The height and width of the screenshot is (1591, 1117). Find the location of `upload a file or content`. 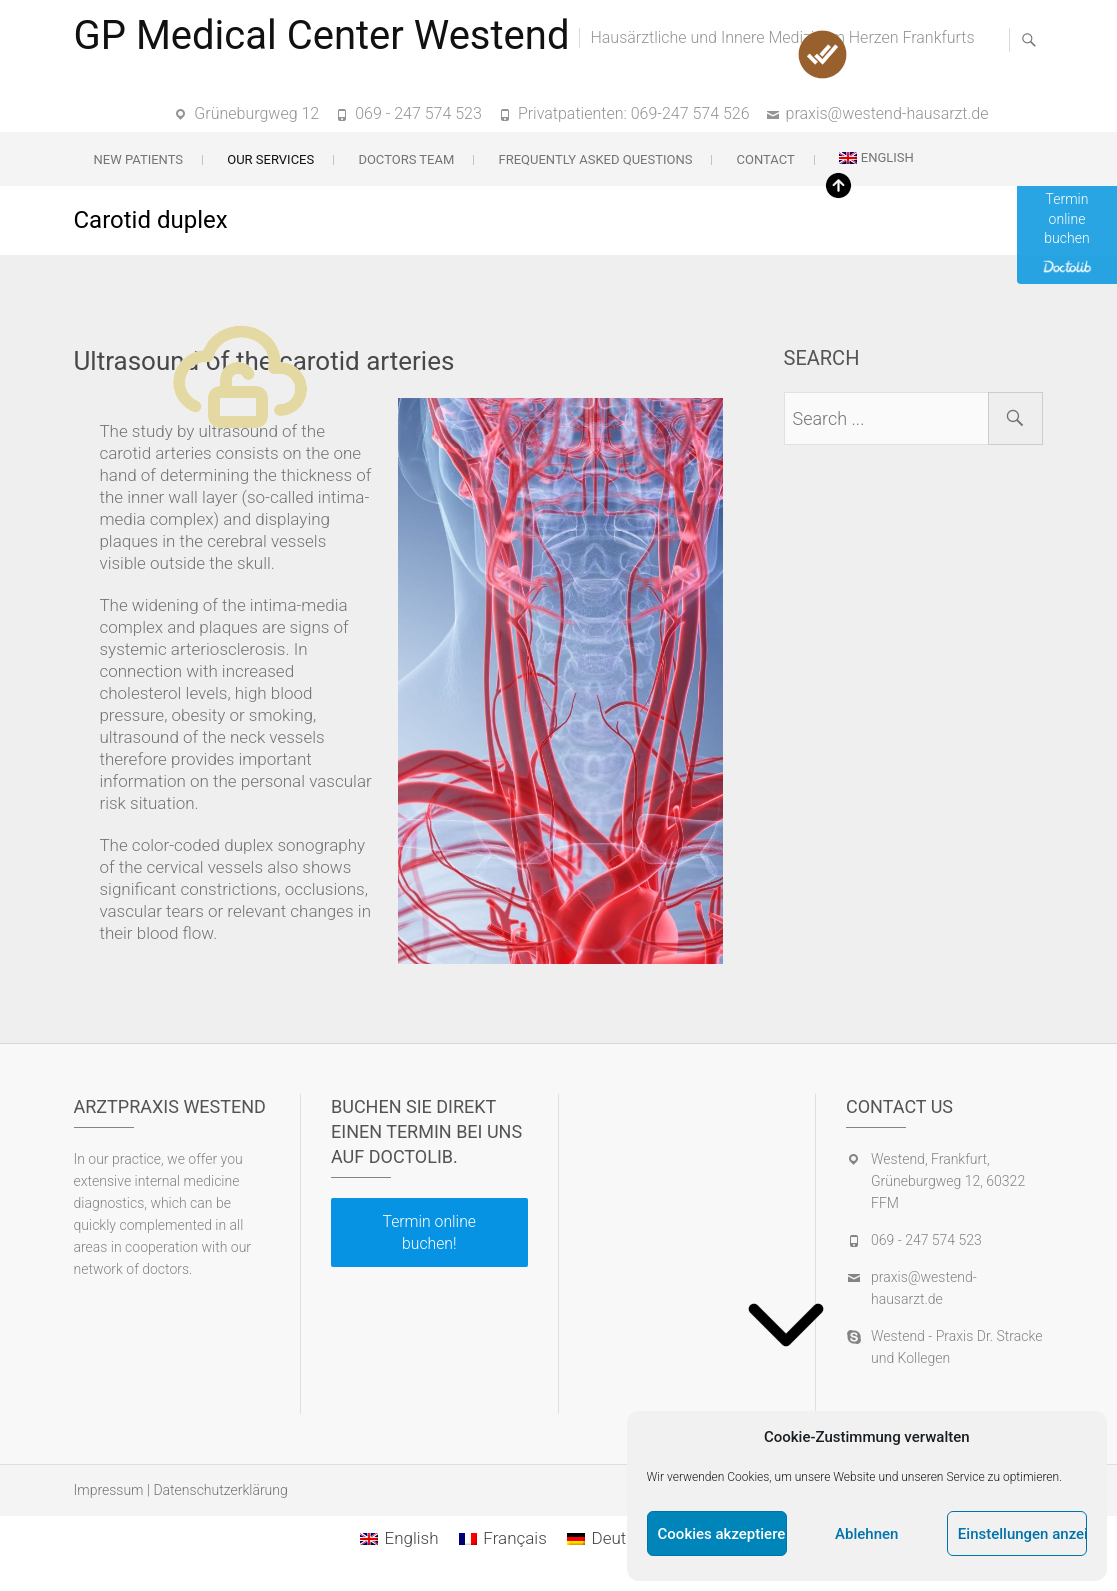

upload a file or content is located at coordinates (838, 185).